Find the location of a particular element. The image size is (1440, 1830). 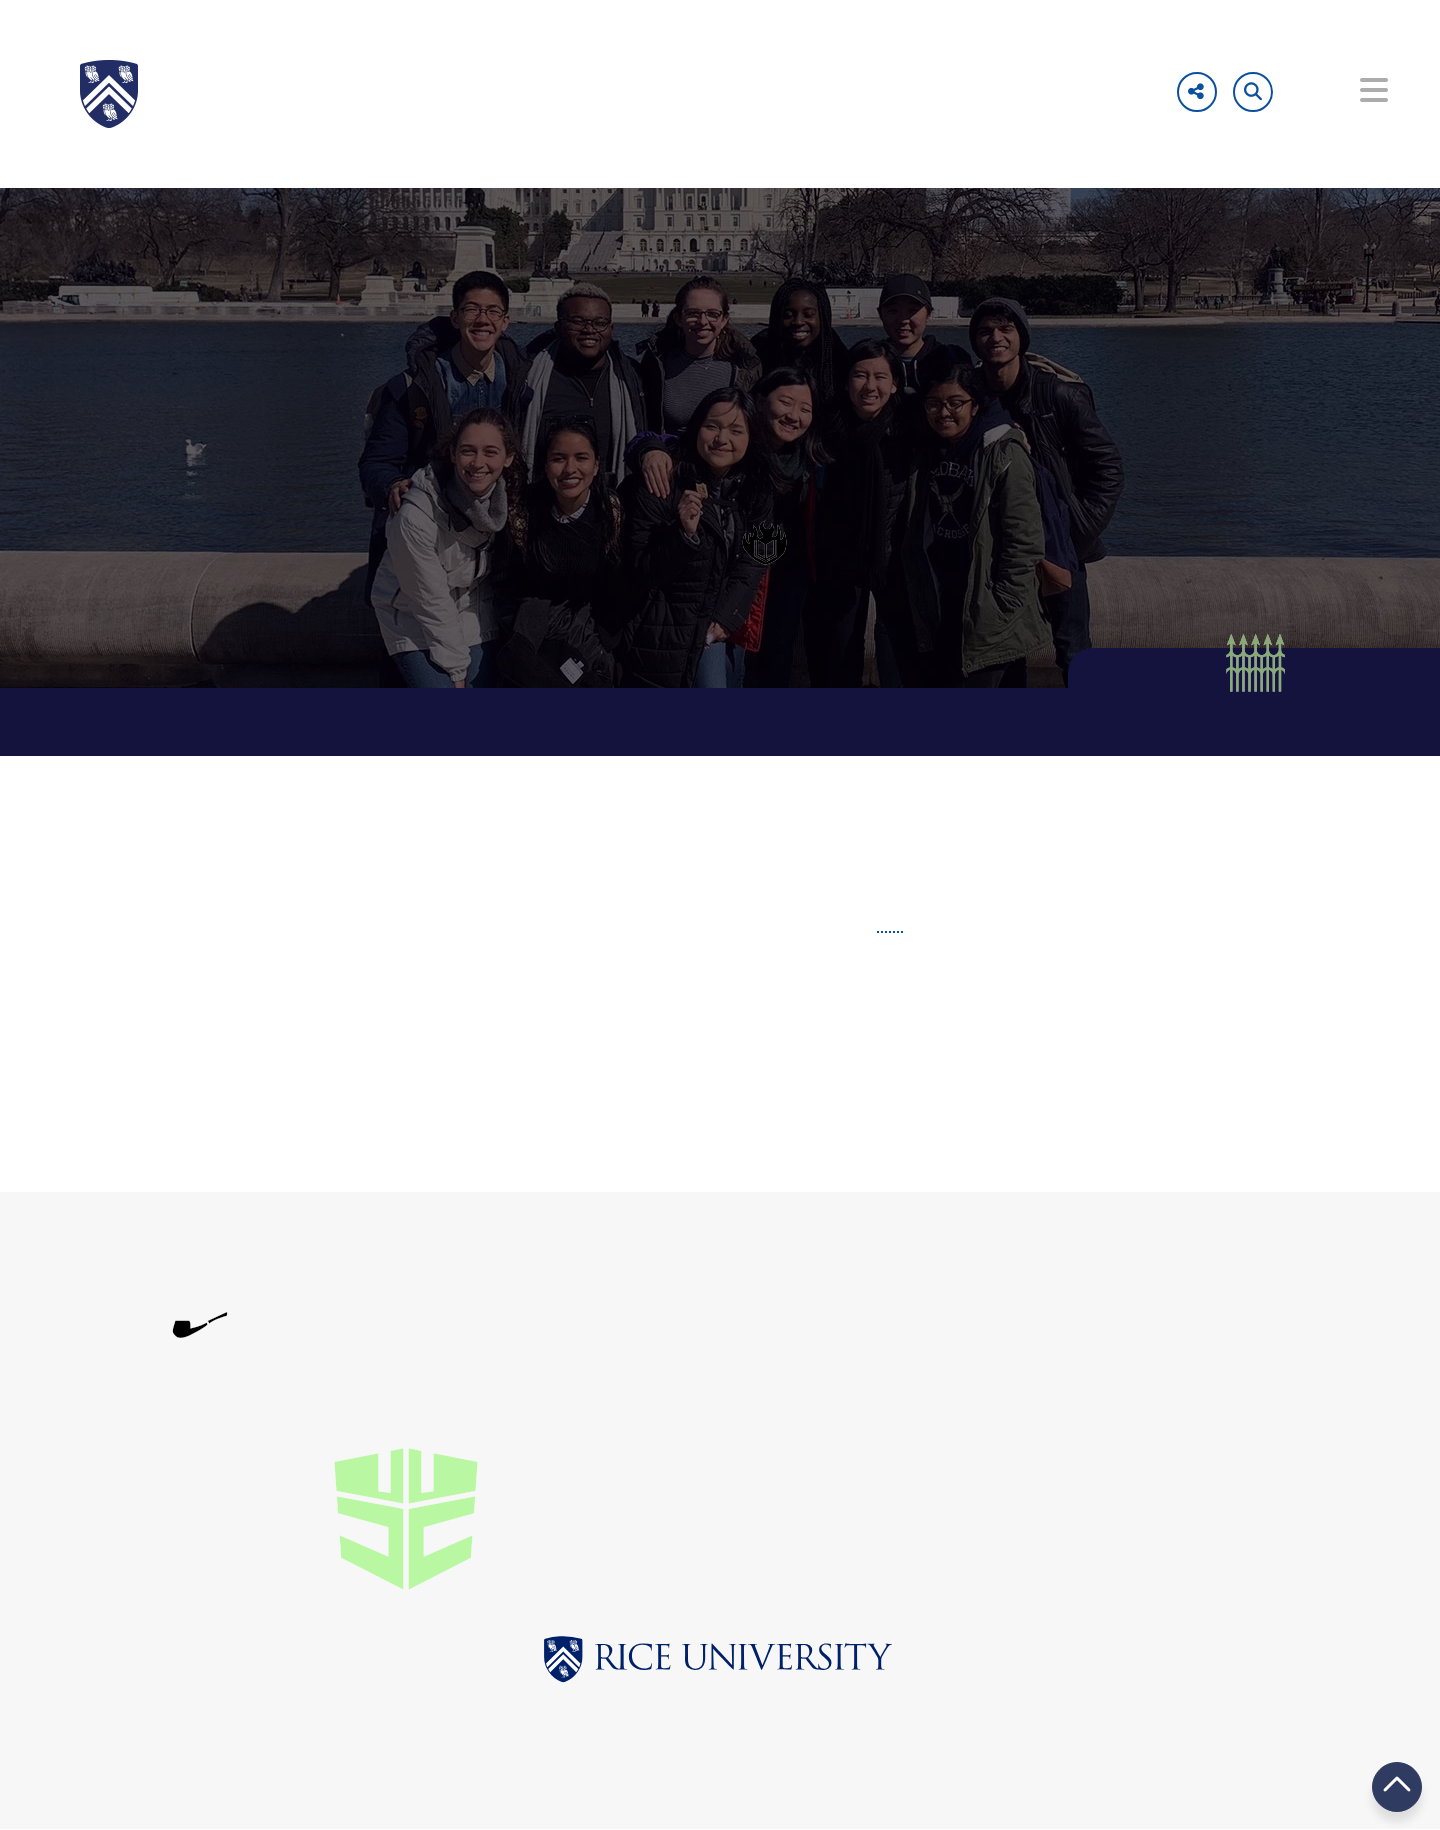

destroy or permanently delete a document is located at coordinates (764, 542).